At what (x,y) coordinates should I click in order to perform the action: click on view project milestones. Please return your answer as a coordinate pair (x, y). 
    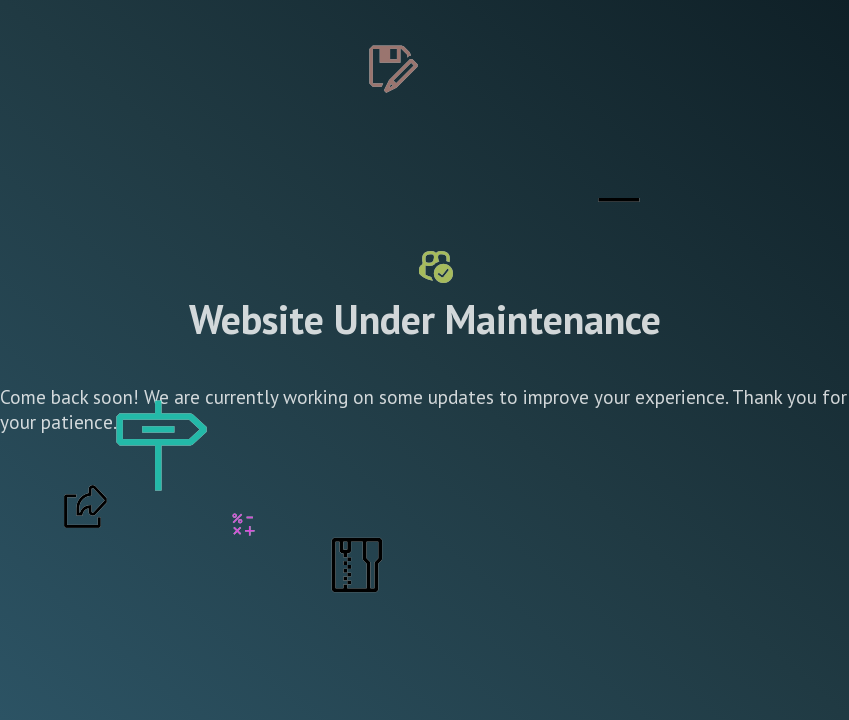
    Looking at the image, I should click on (161, 445).